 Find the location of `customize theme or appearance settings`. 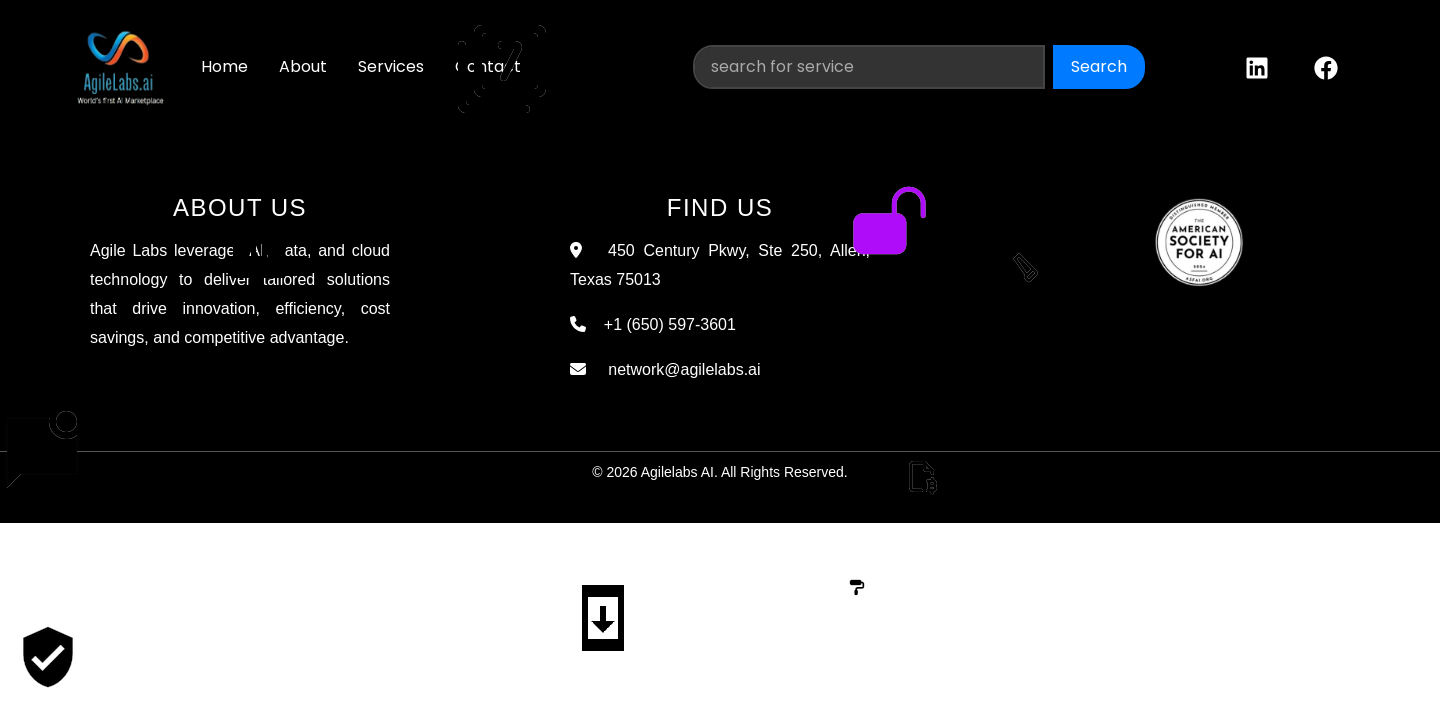

customize theme or appearance settings is located at coordinates (857, 587).